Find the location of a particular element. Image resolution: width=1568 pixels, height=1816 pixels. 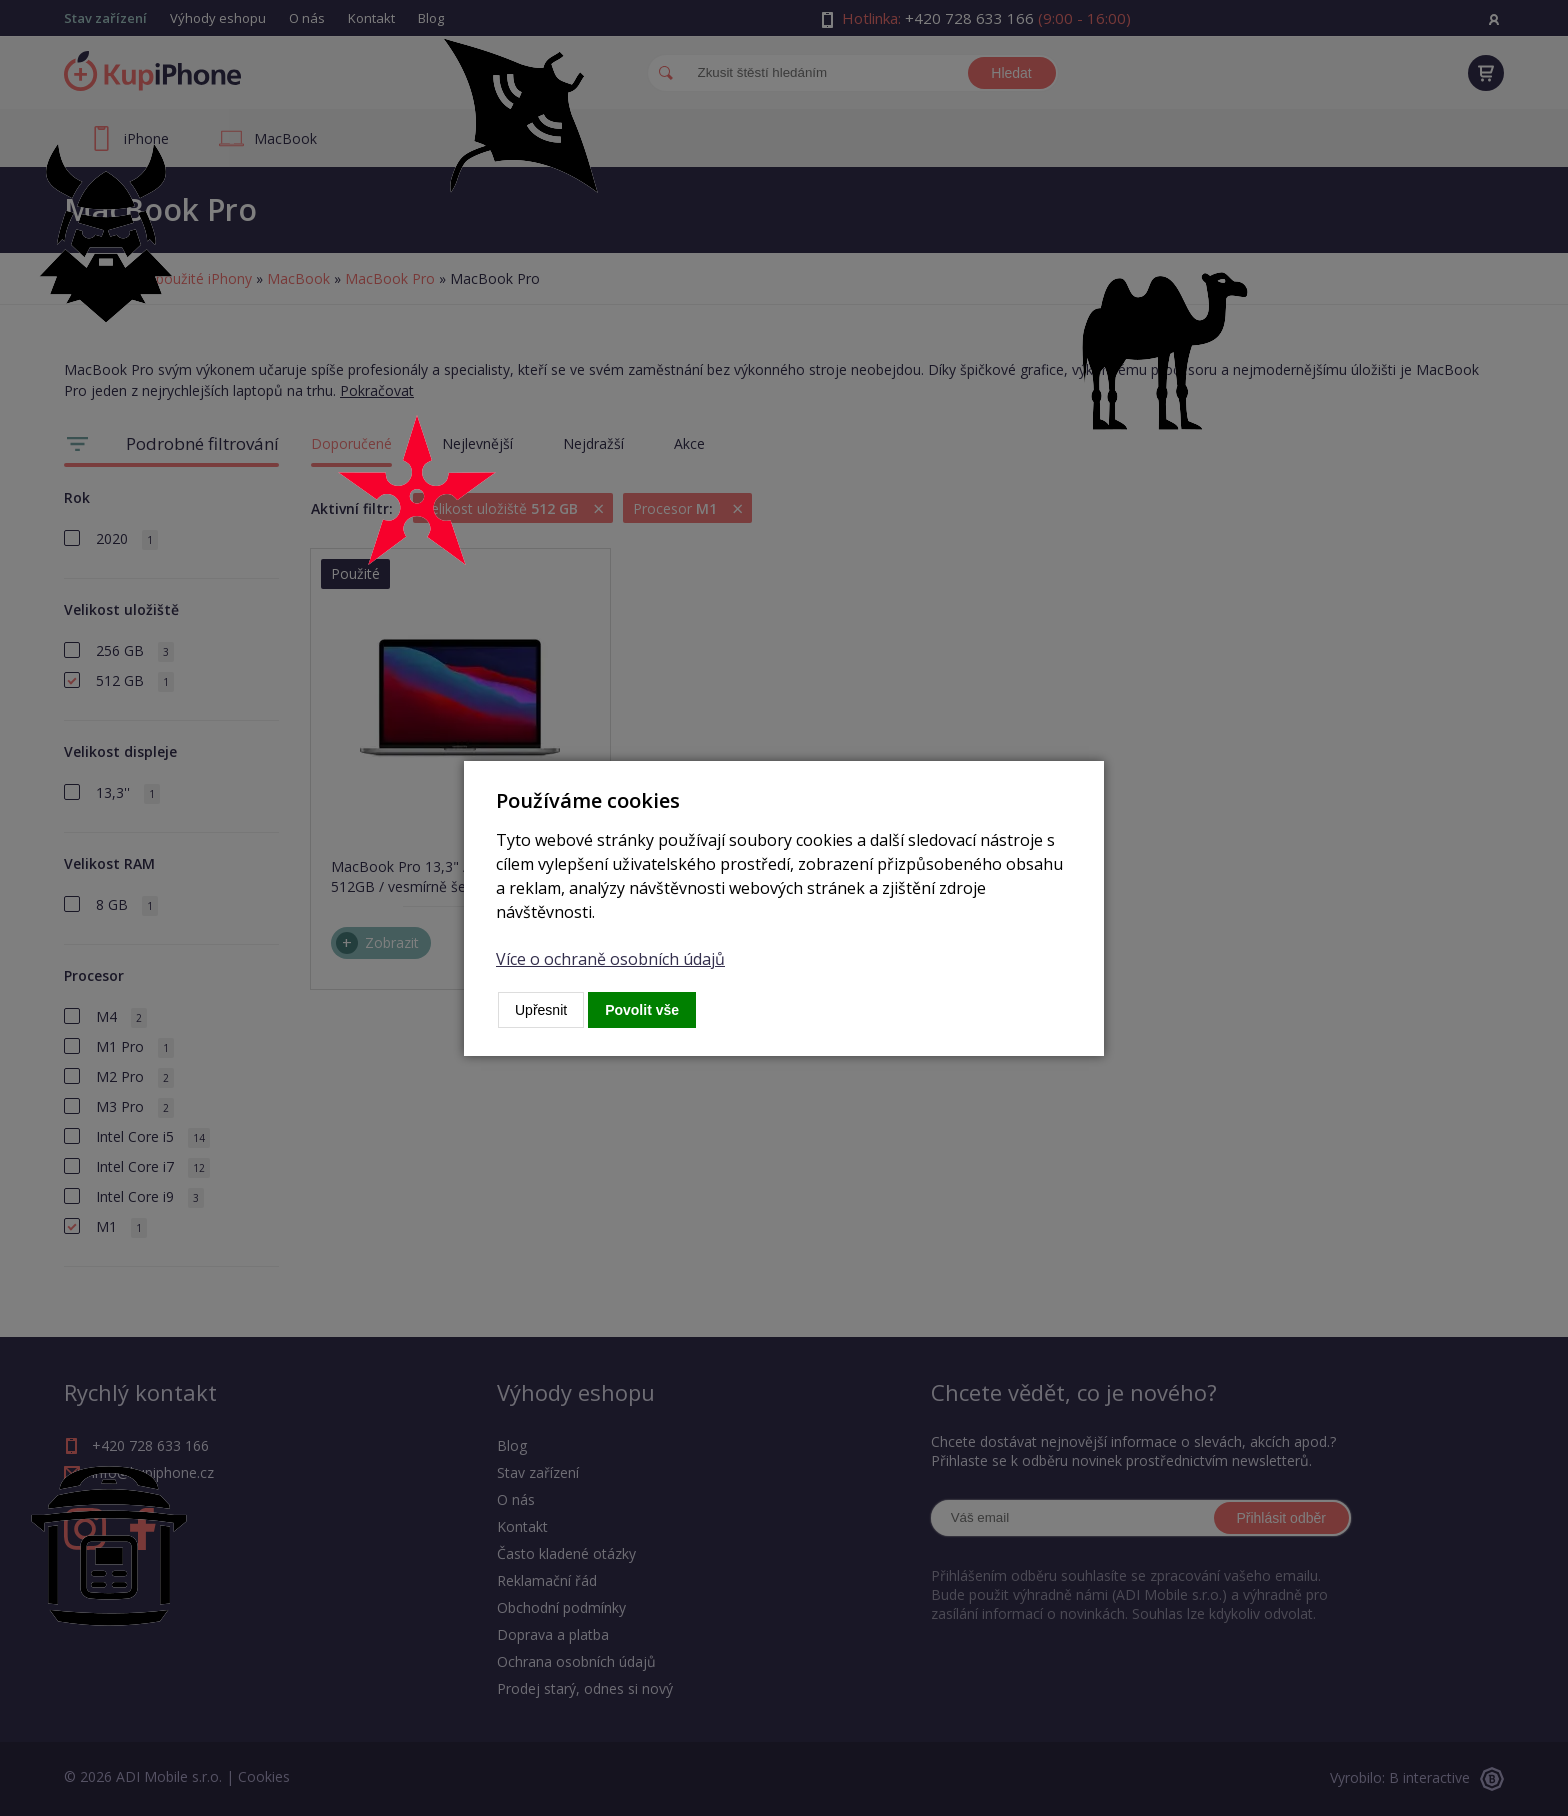

select camel as your game character or avatar is located at coordinates (1165, 351).